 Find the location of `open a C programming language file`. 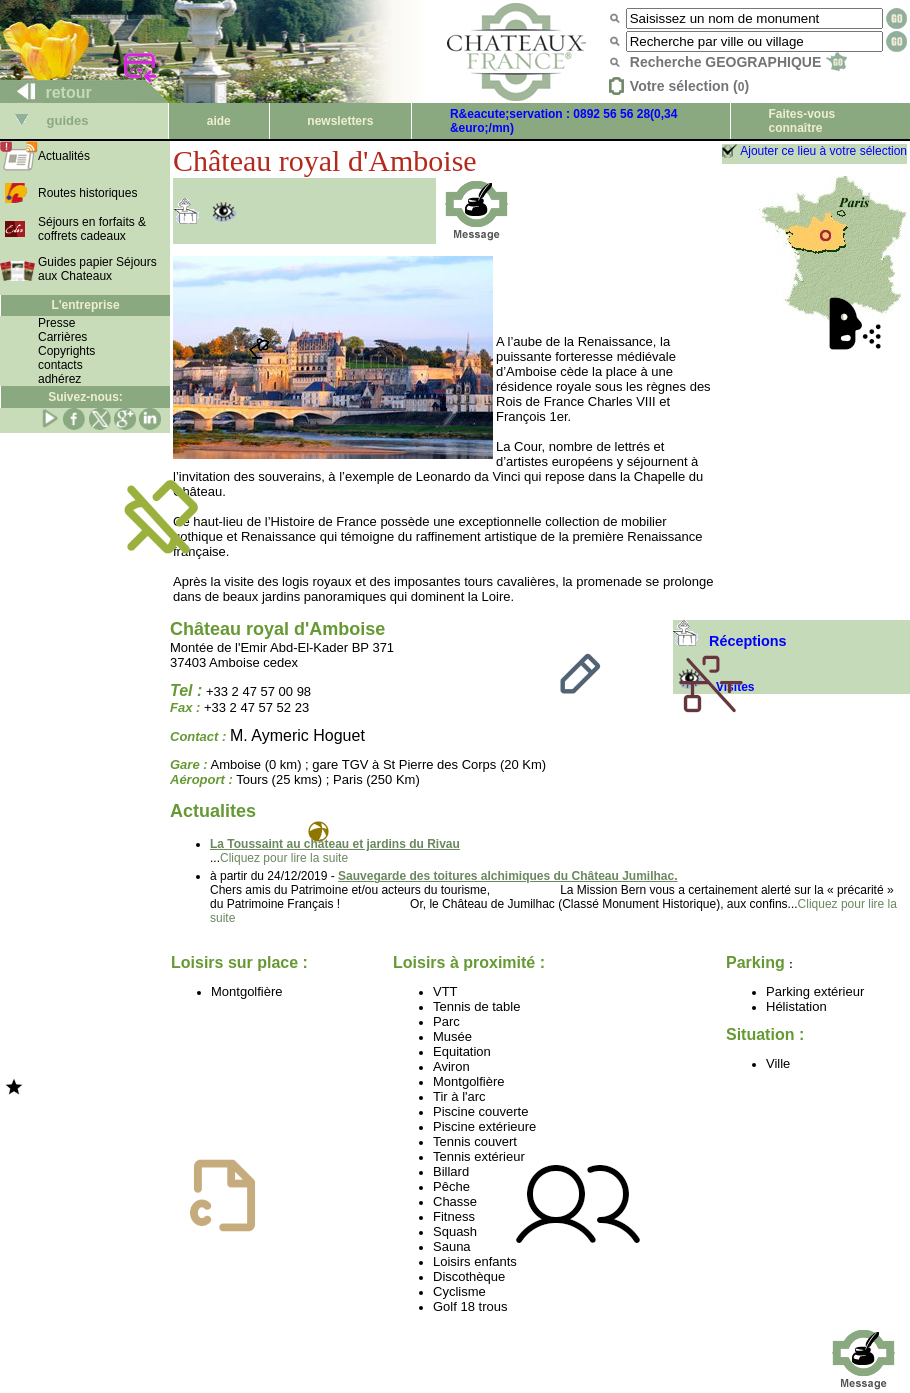

open a C programming language file is located at coordinates (224, 1195).